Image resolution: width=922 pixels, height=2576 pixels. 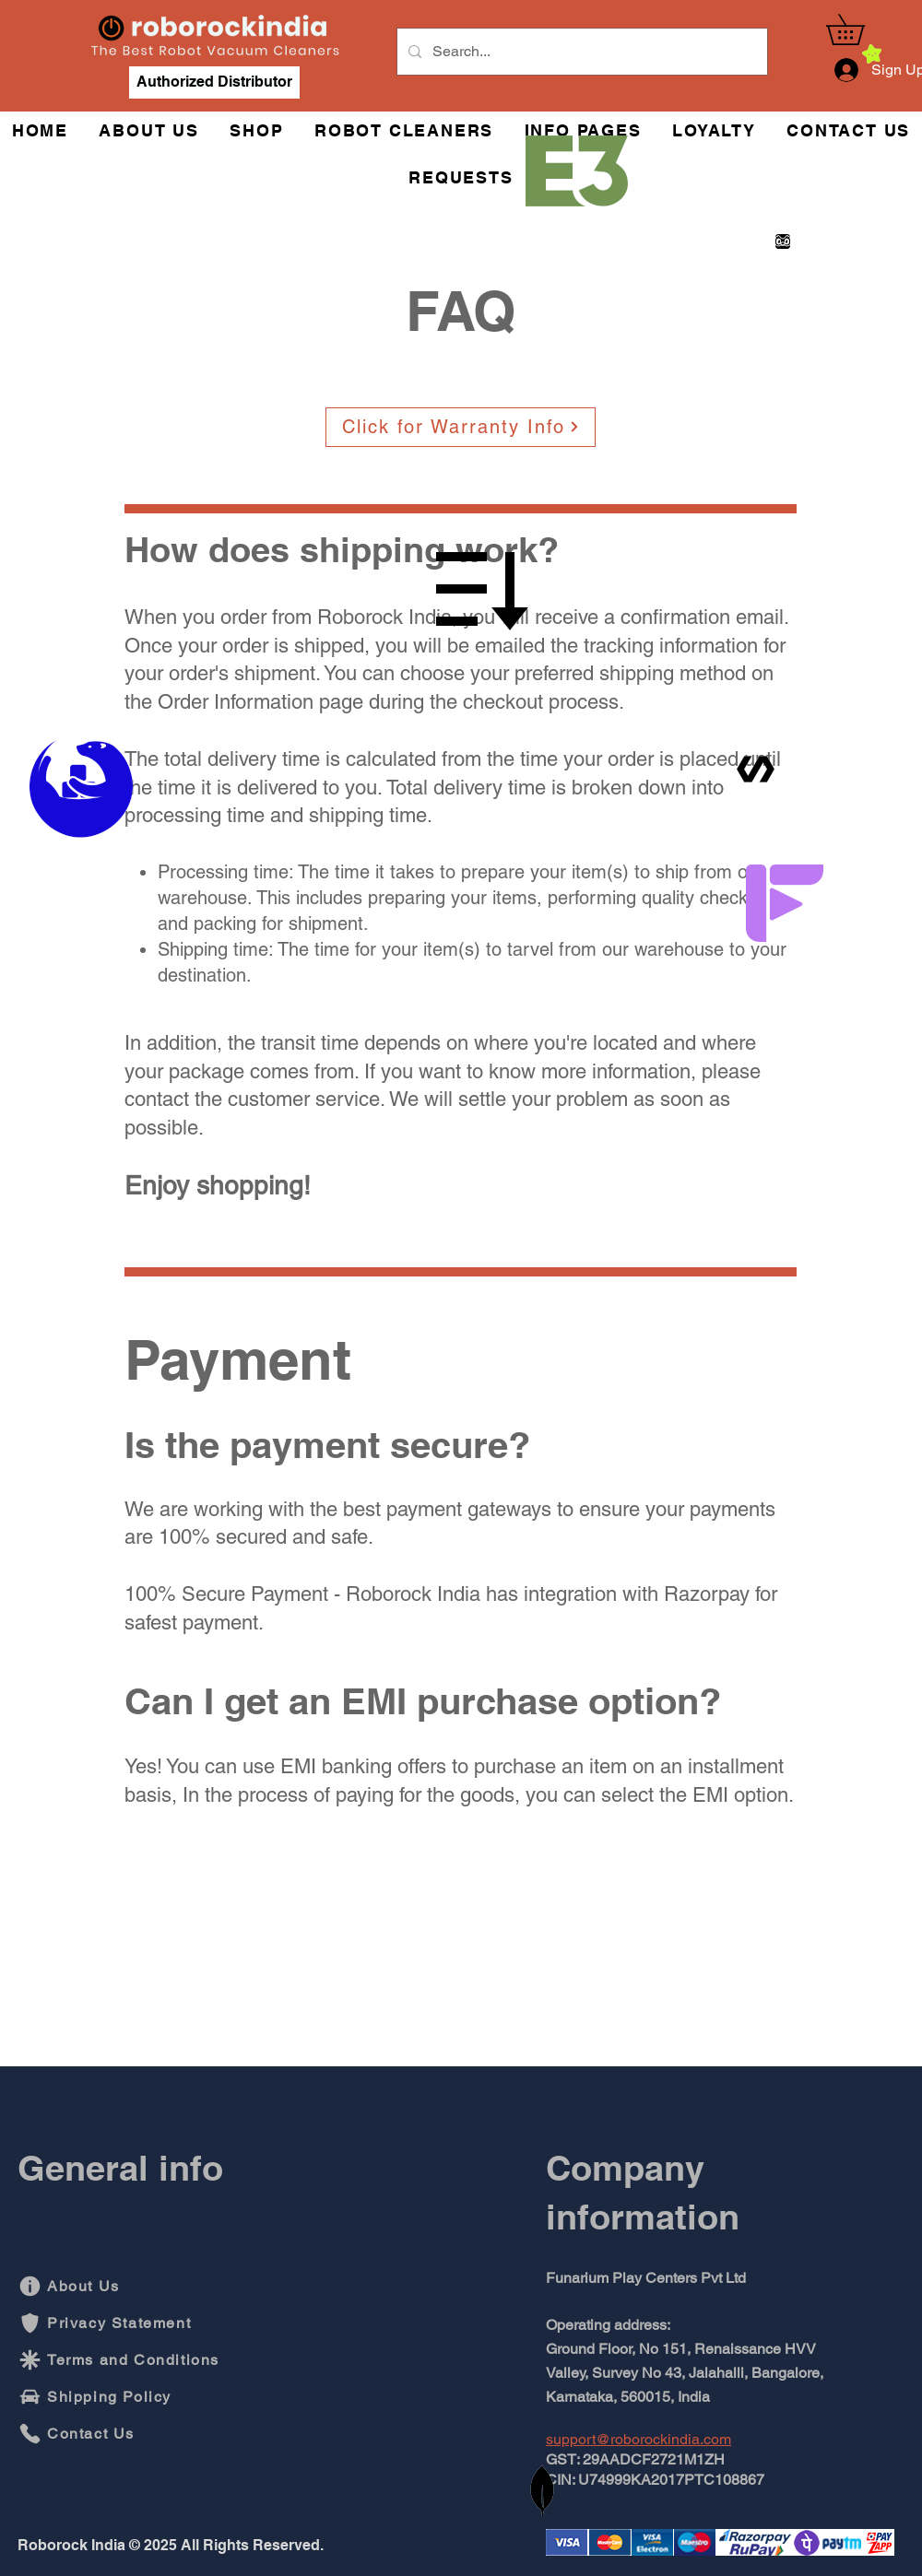 I want to click on MongoDB database service logo, so click(x=542, y=2490).